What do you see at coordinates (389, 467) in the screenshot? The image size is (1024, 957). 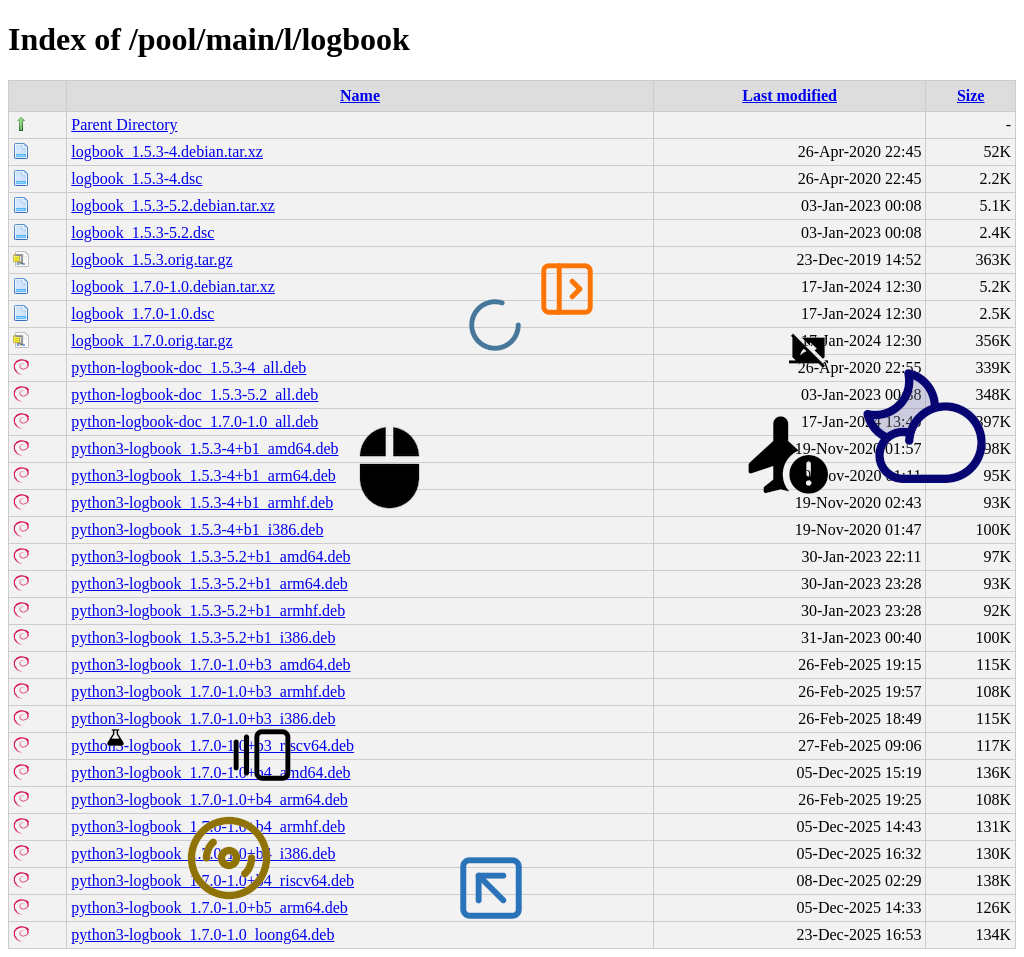 I see `mouse settings or preferences` at bounding box center [389, 467].